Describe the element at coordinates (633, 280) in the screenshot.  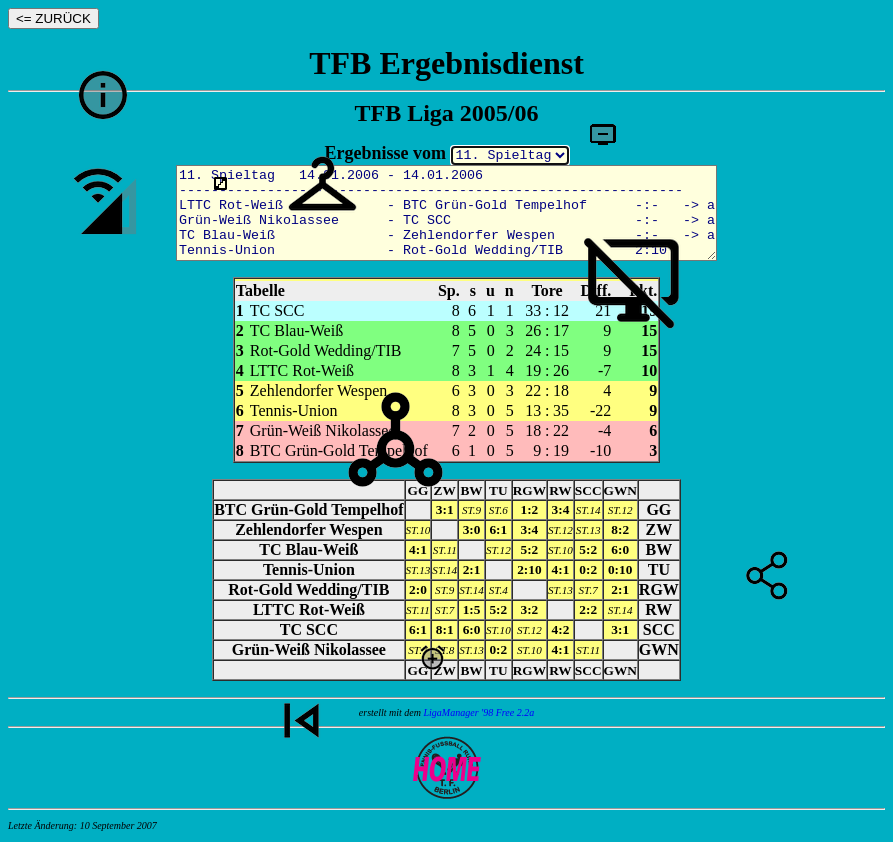
I see `desktop access is disabled or unavailable` at that location.